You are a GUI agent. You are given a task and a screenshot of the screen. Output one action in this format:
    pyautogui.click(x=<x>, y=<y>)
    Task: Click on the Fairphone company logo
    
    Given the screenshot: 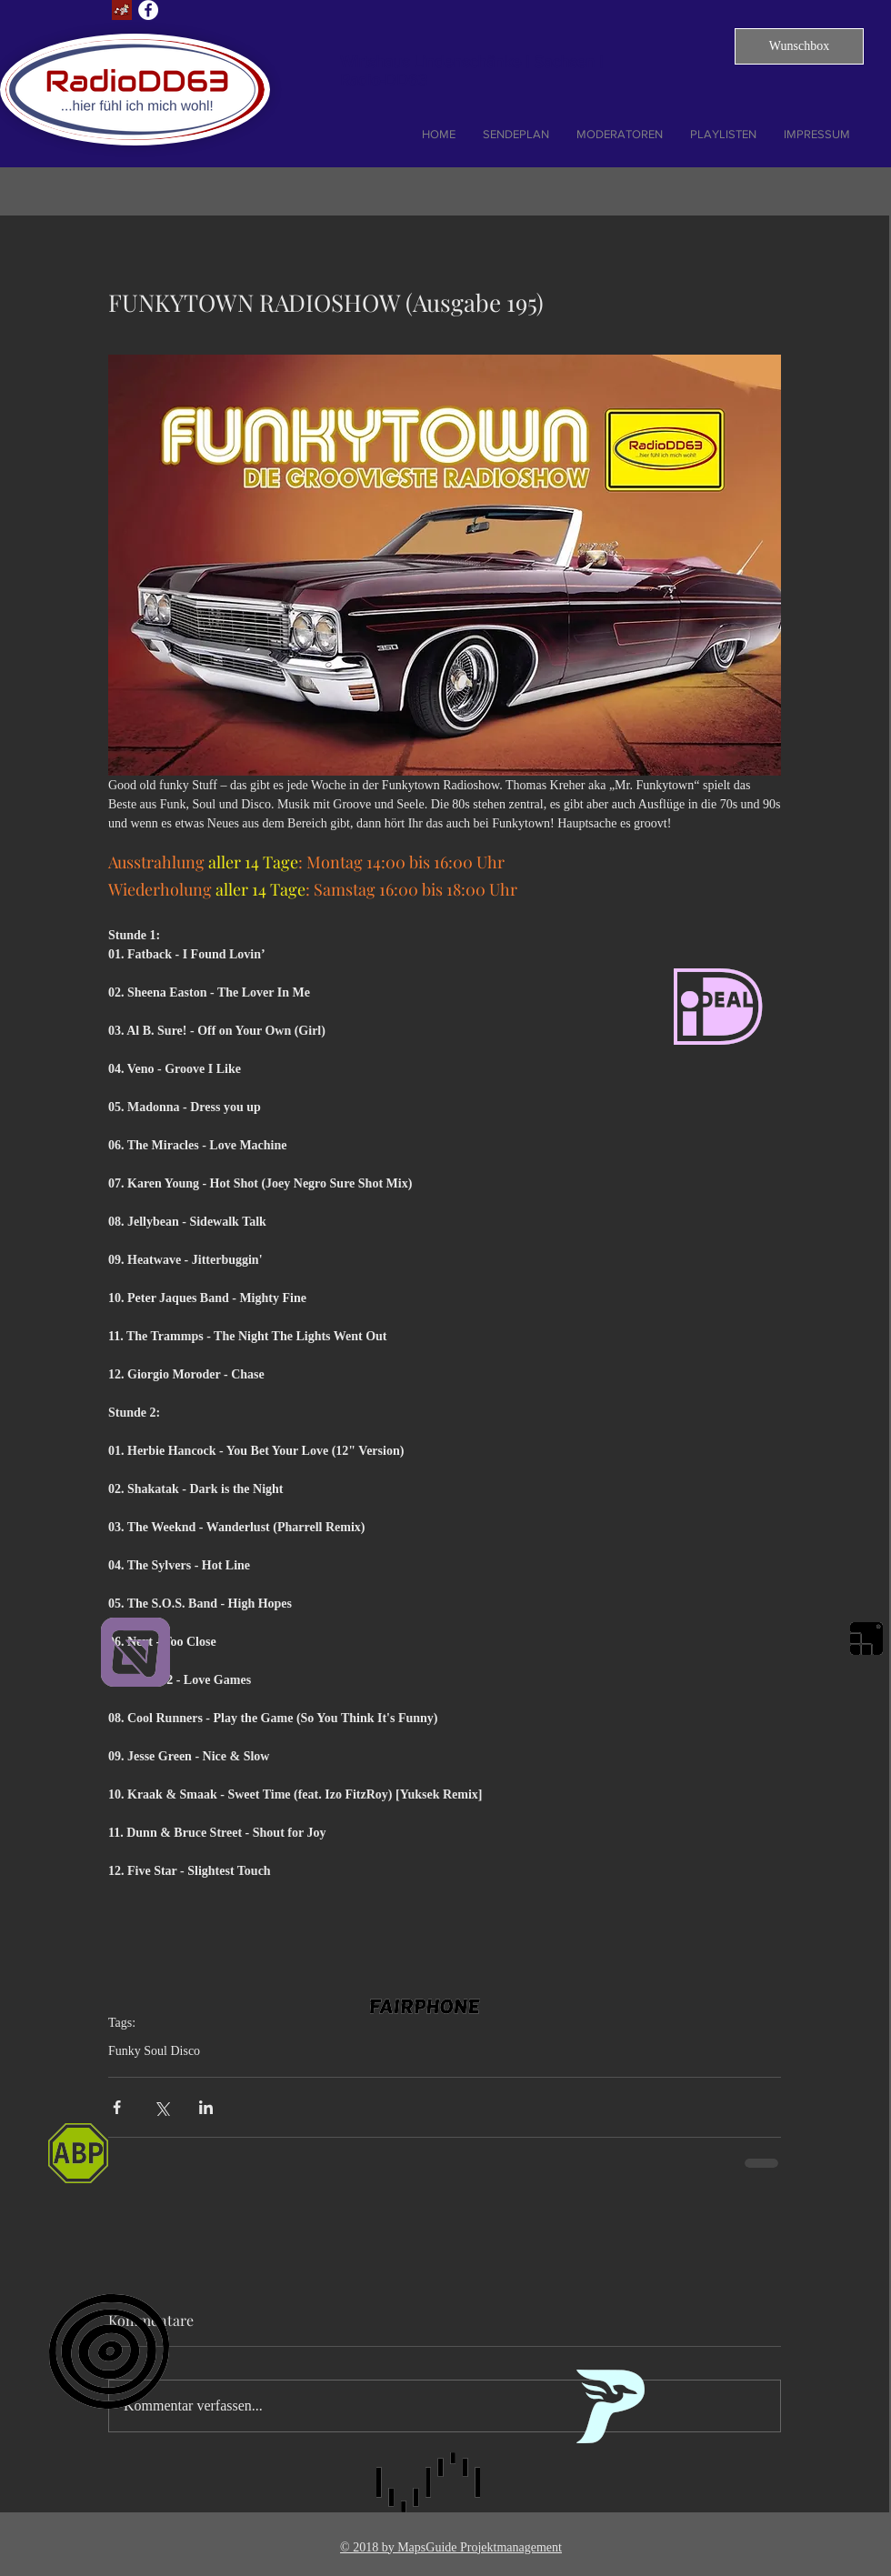 What is the action you would take?
    pyautogui.click(x=425, y=2006)
    